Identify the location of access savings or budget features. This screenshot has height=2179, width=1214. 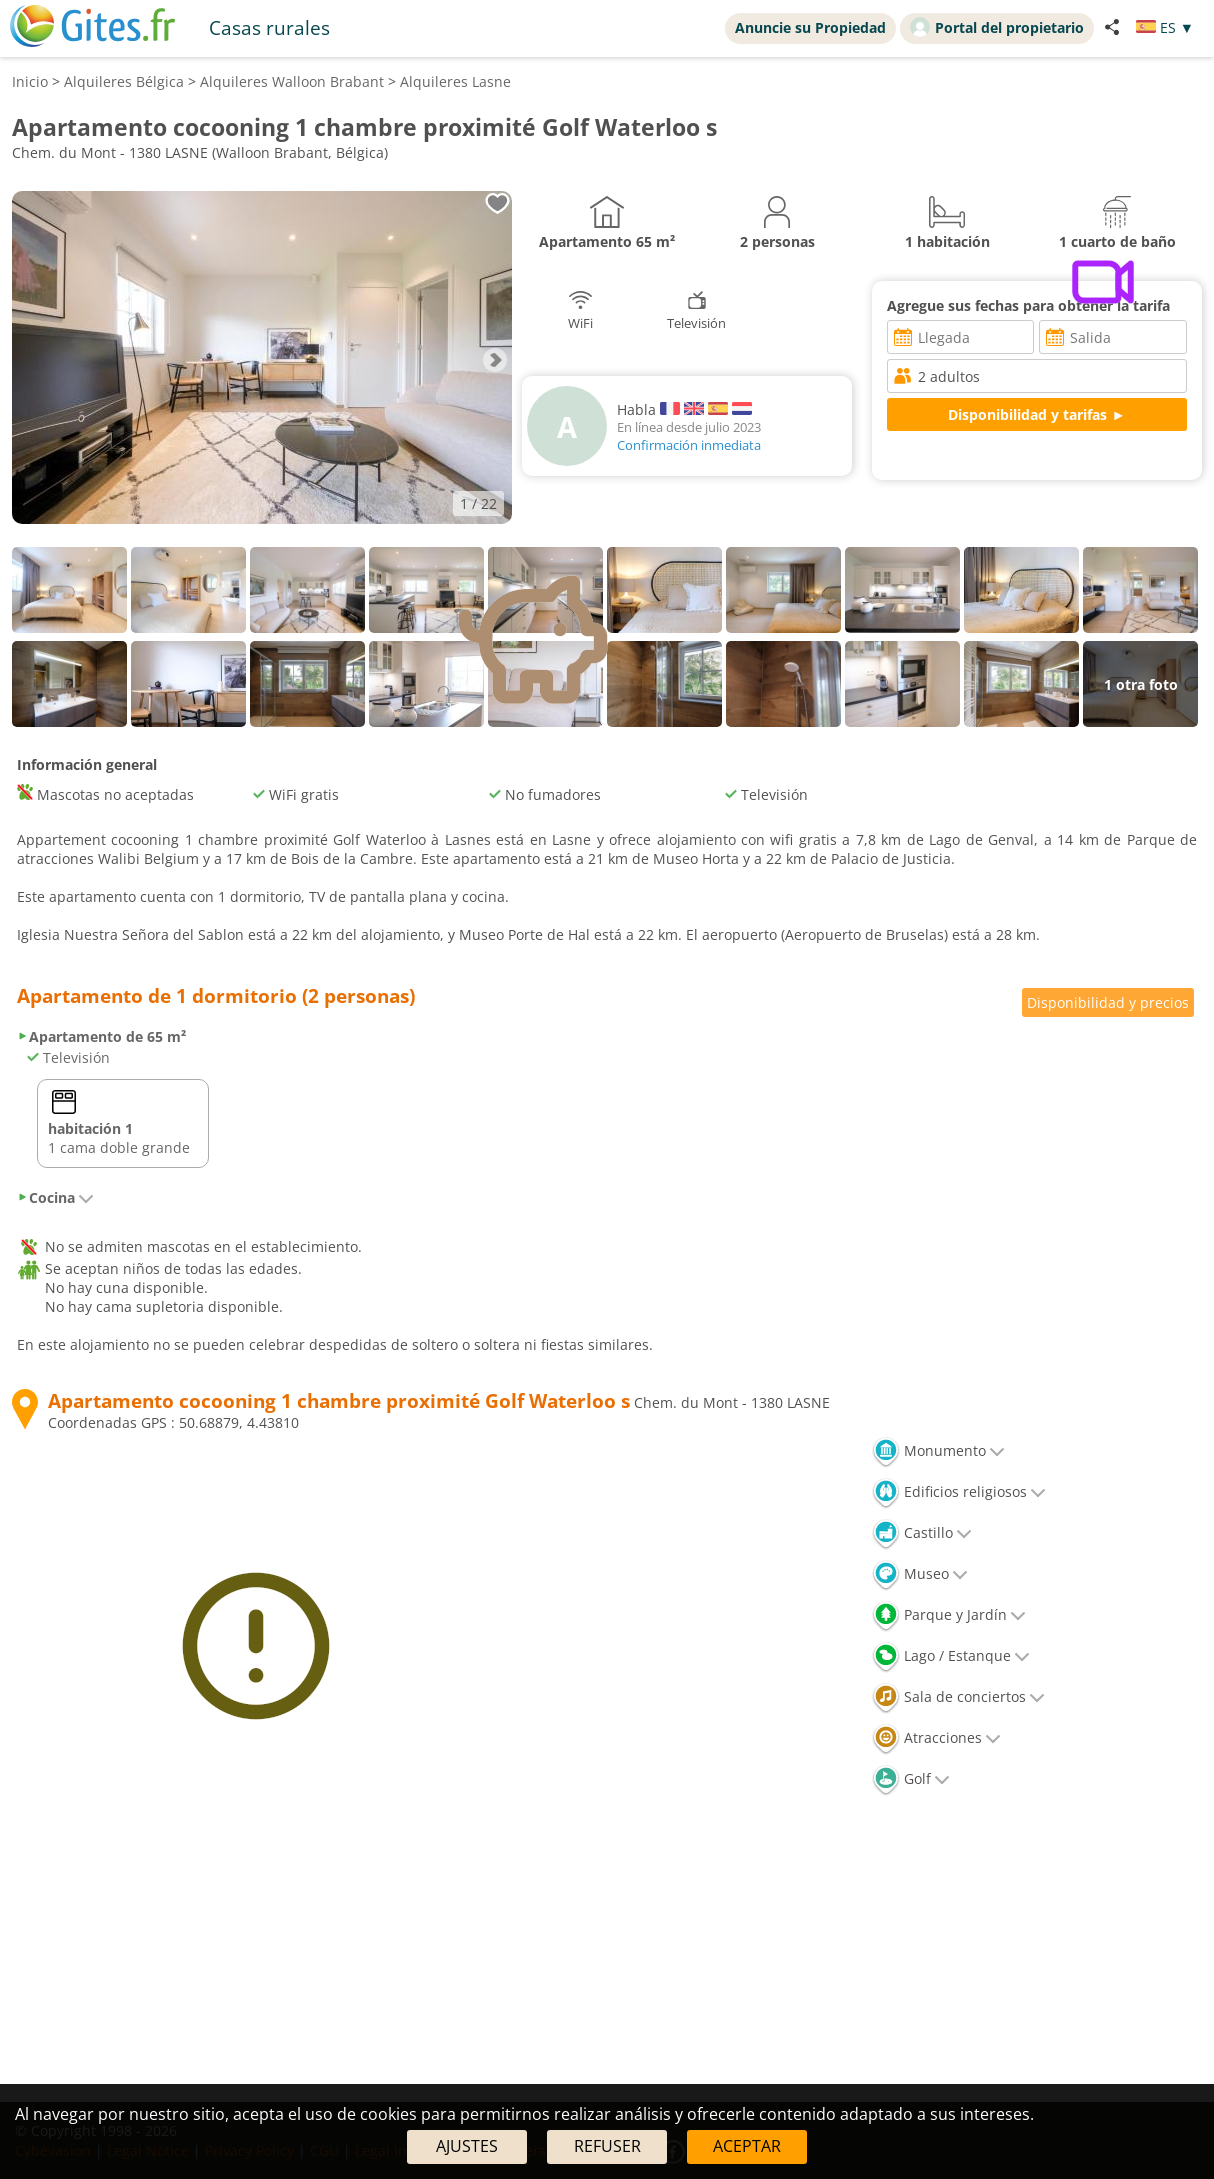
(533, 643).